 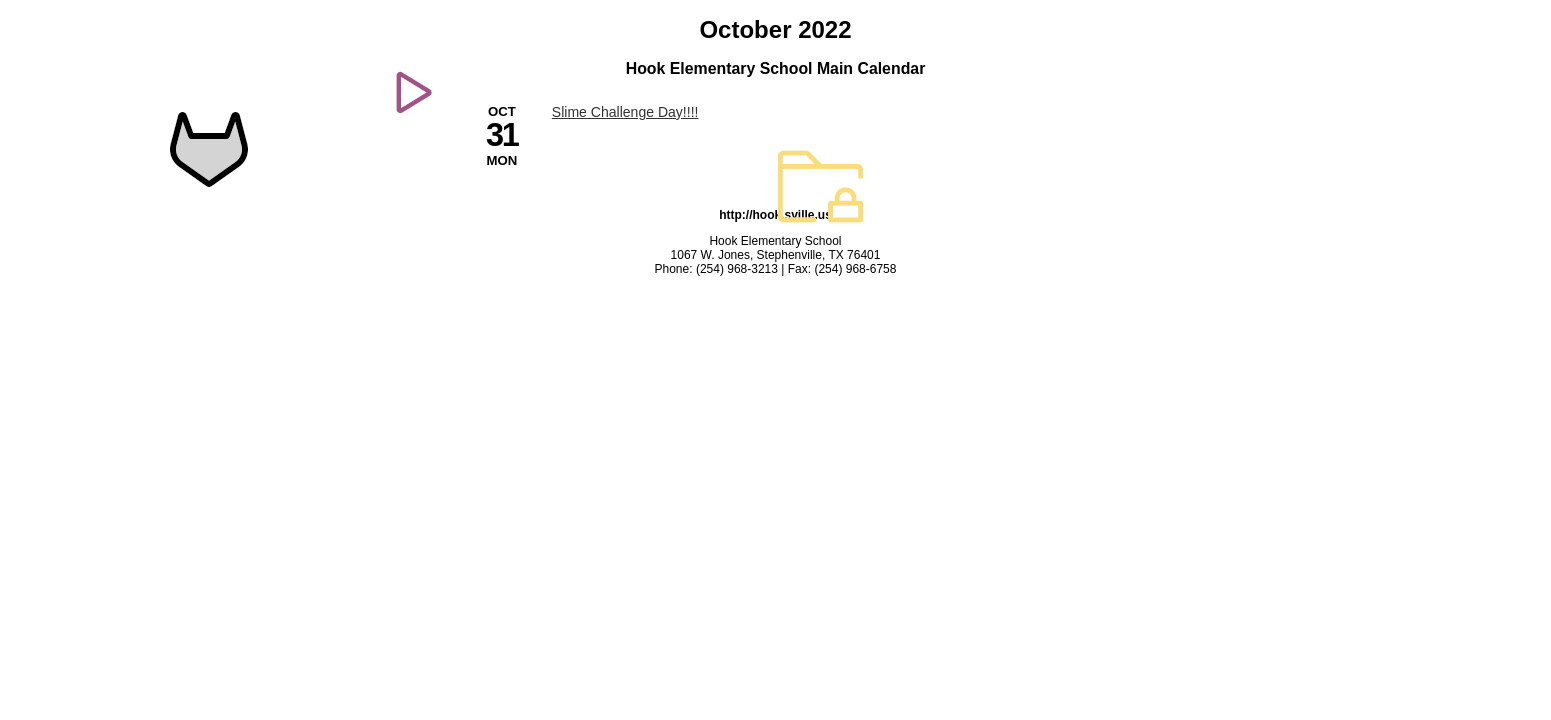 What do you see at coordinates (209, 148) in the screenshot?
I see `open gitlab repository` at bounding box center [209, 148].